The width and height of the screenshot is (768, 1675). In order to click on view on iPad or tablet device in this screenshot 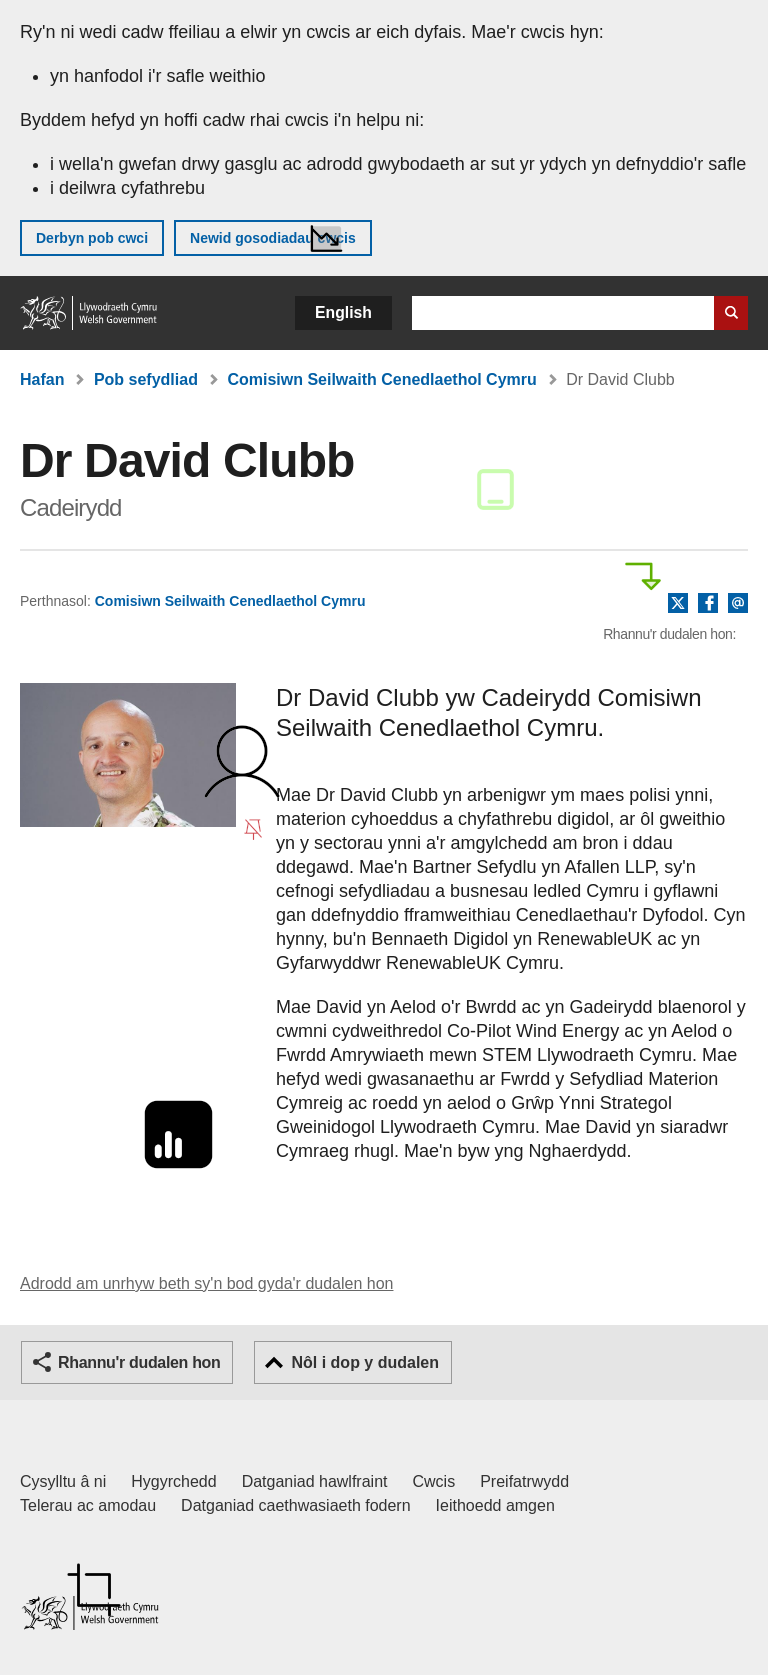, I will do `click(495, 489)`.